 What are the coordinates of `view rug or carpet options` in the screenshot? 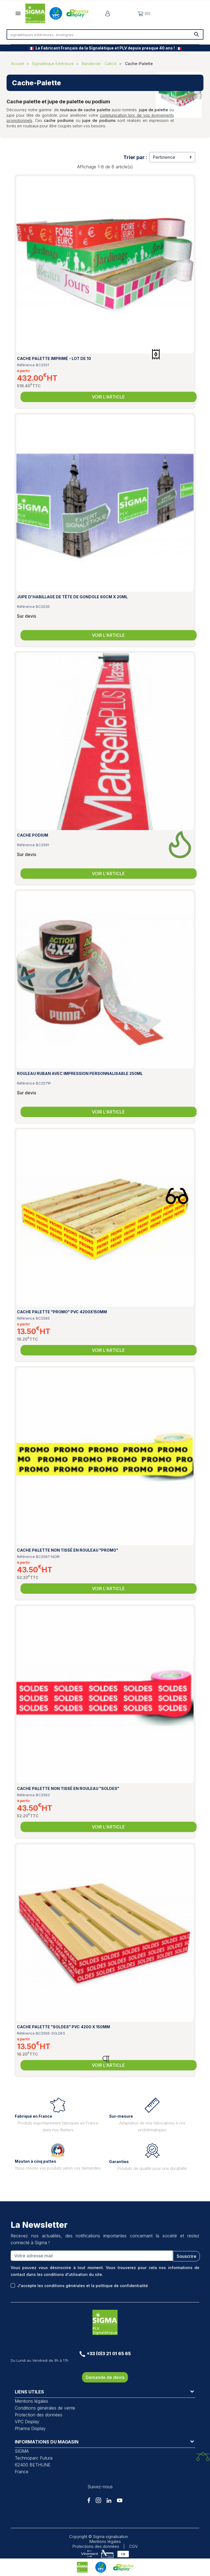 It's located at (156, 354).